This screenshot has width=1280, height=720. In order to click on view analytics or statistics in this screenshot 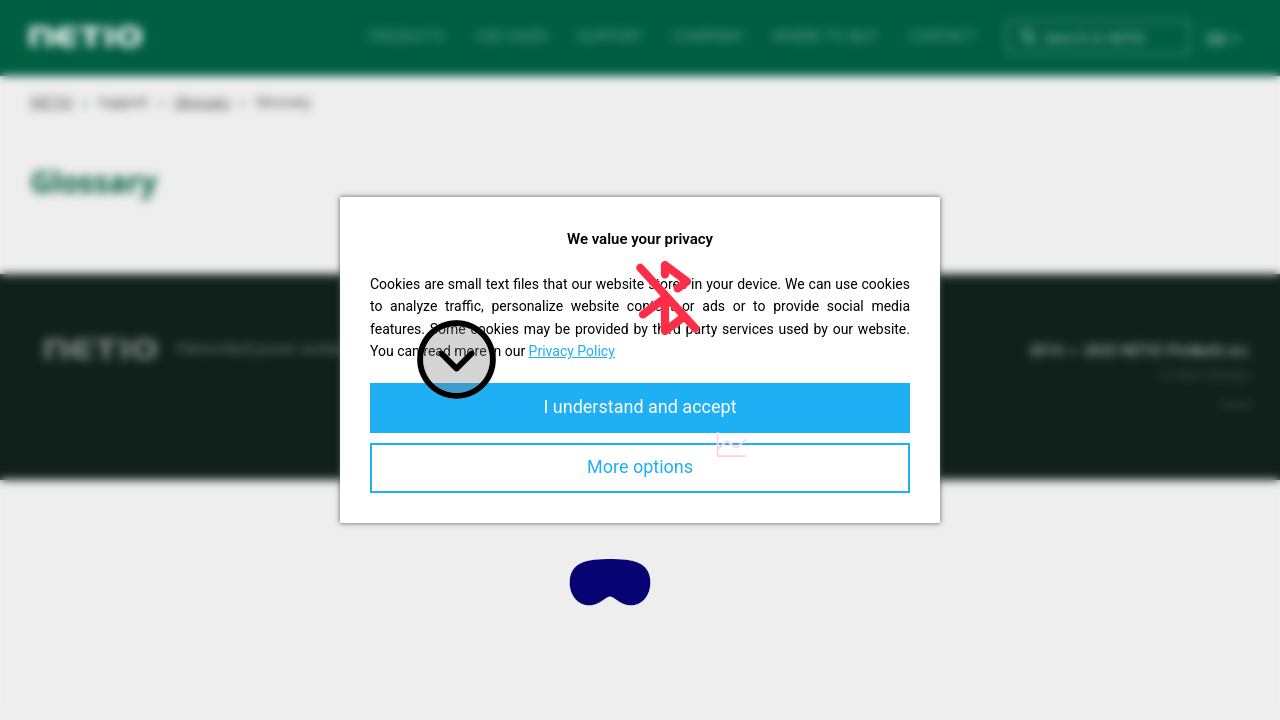, I will do `click(731, 444)`.